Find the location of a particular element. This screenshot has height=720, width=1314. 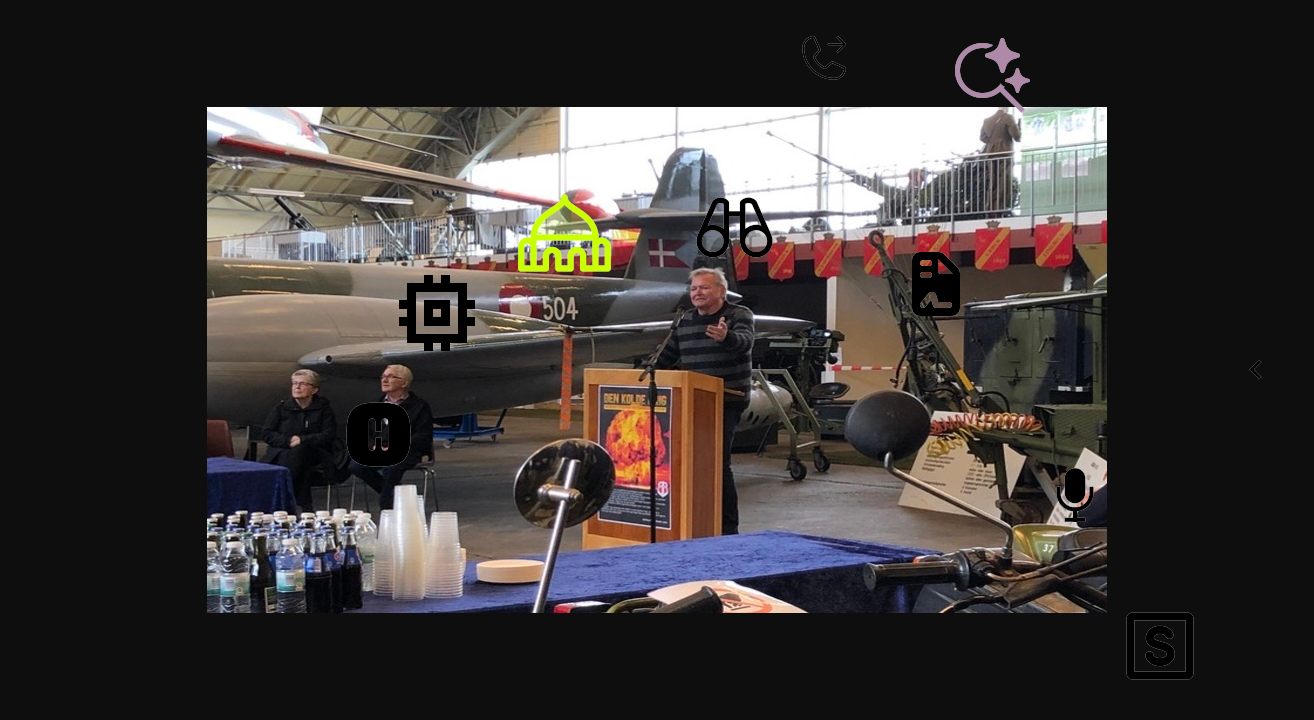

tap to start voice input is located at coordinates (1075, 495).